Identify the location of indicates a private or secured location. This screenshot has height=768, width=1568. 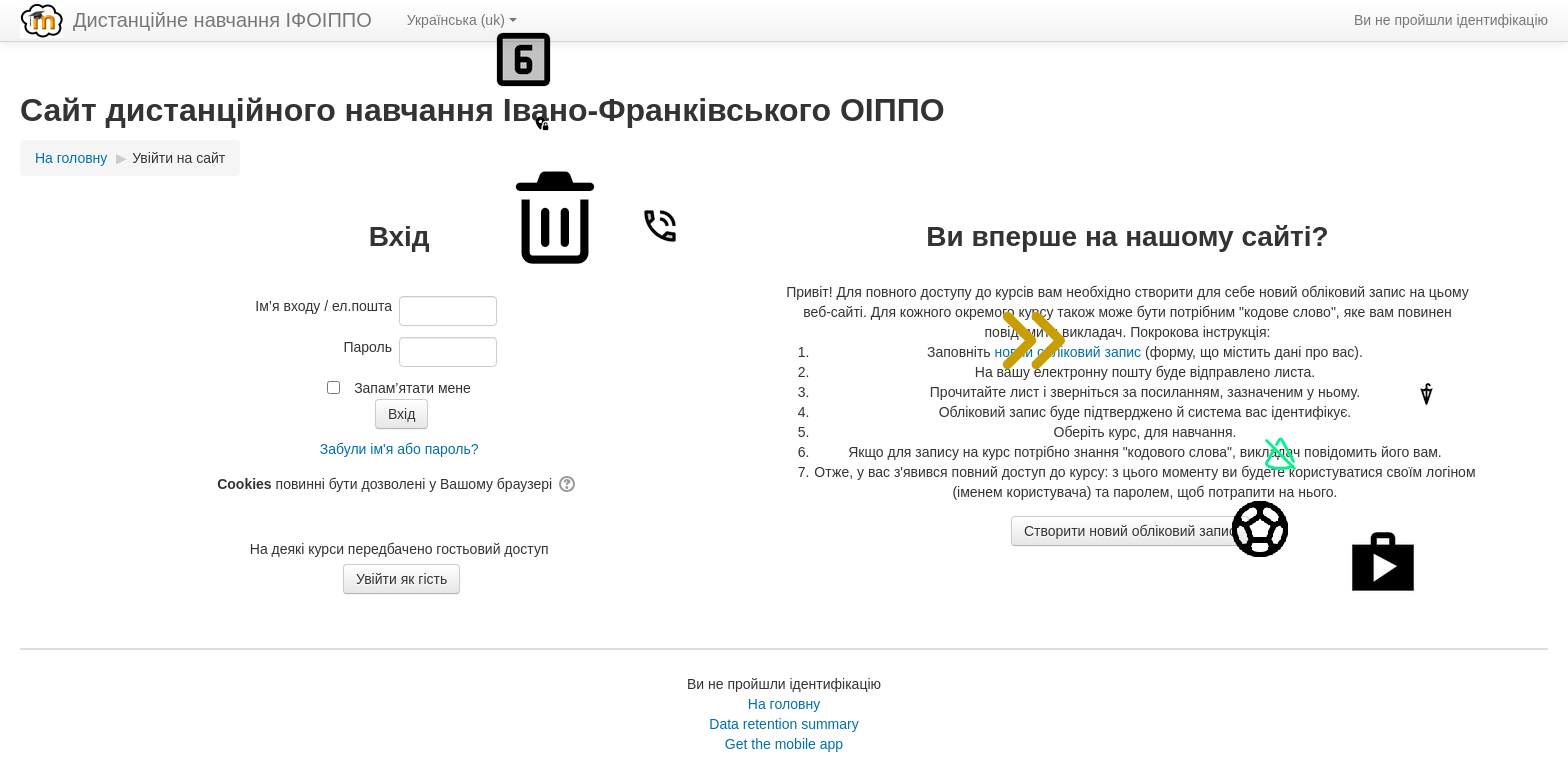
(542, 123).